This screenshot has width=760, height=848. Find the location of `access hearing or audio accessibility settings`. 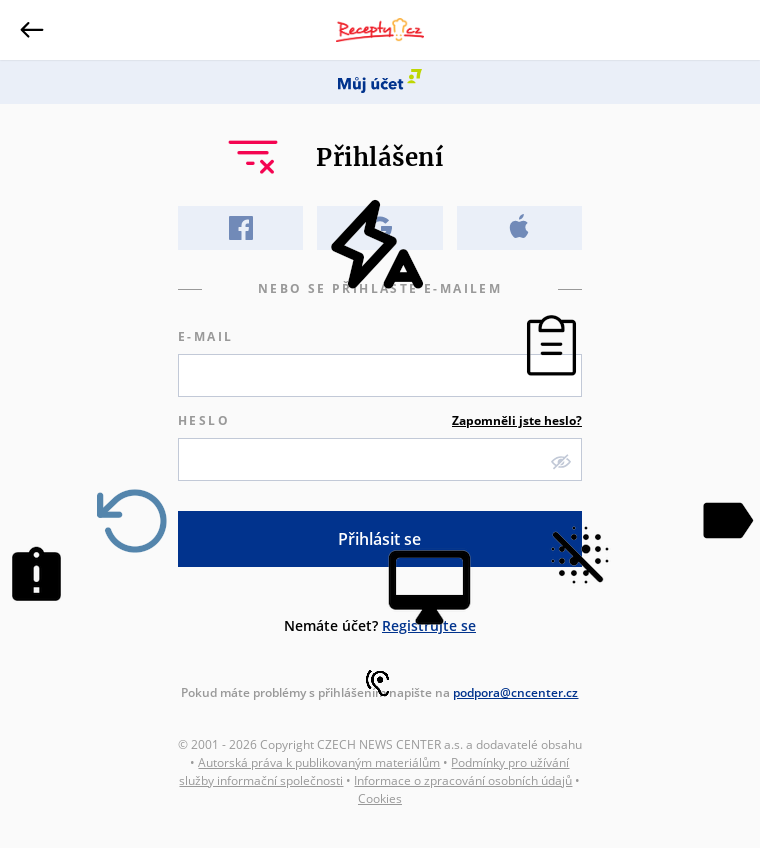

access hearing or audio accessibility settings is located at coordinates (377, 683).